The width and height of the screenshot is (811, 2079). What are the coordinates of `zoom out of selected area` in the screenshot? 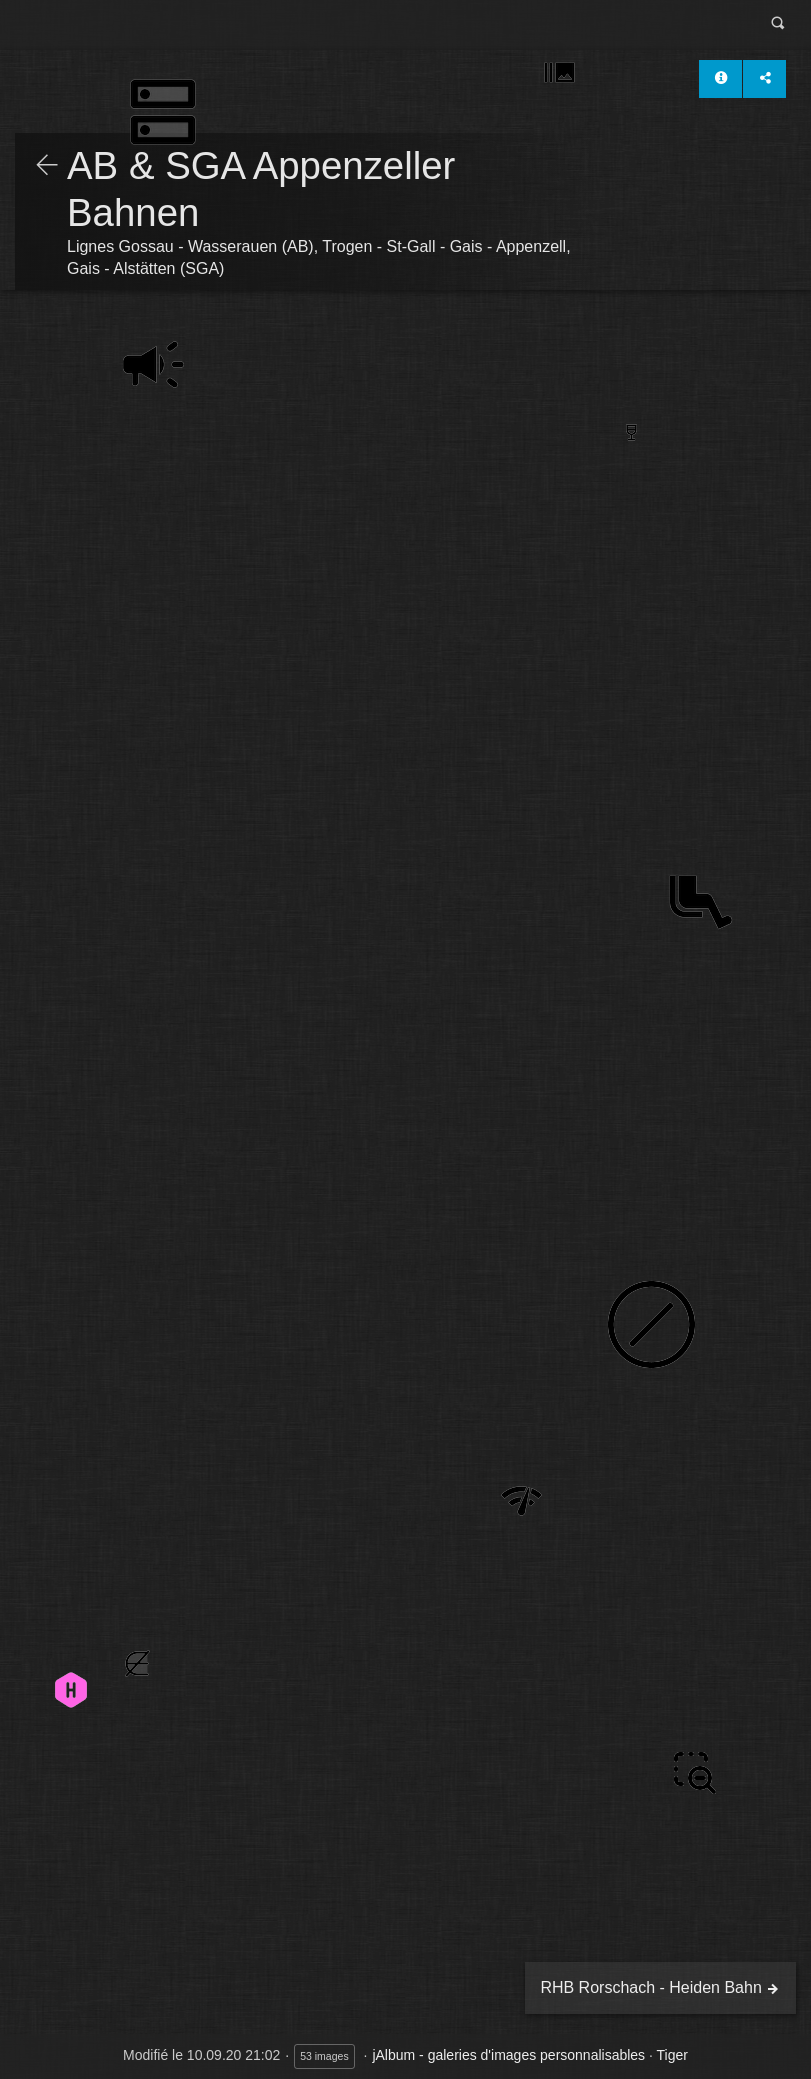 It's located at (694, 1772).